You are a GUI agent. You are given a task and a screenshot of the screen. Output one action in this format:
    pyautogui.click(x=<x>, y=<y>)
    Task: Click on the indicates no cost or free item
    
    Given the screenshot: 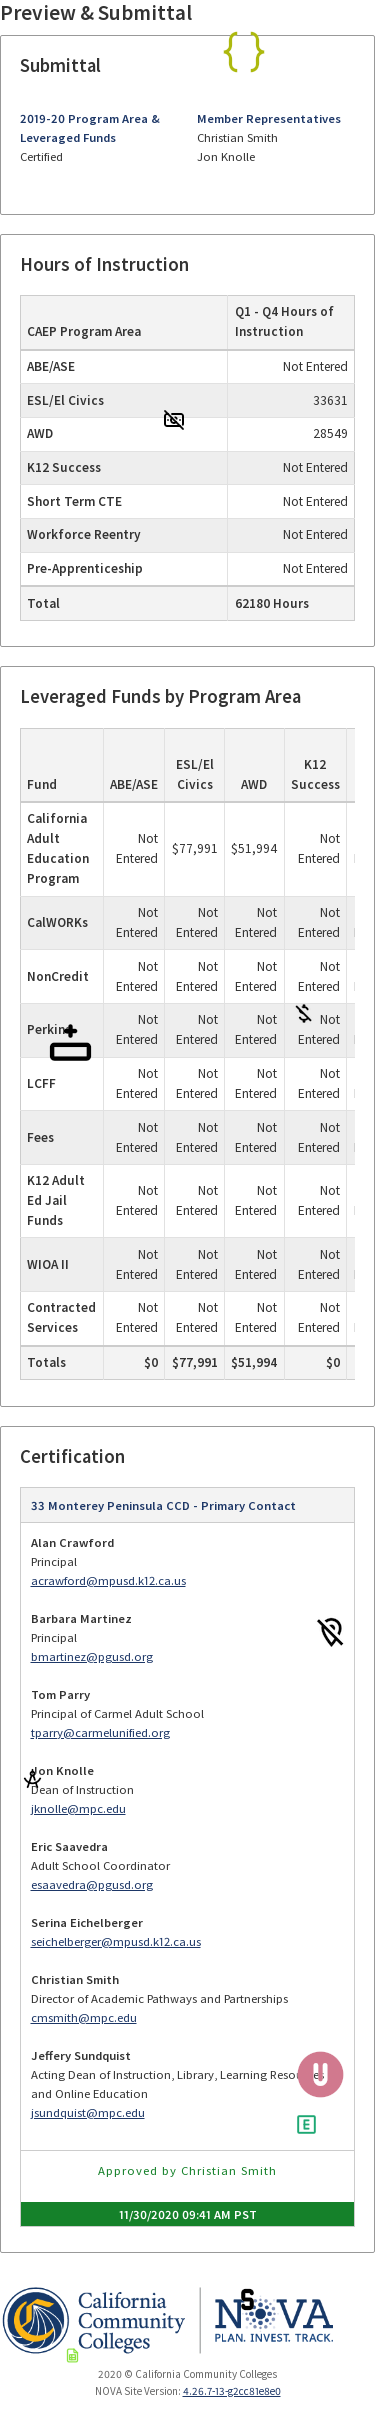 What is the action you would take?
    pyautogui.click(x=303, y=1013)
    